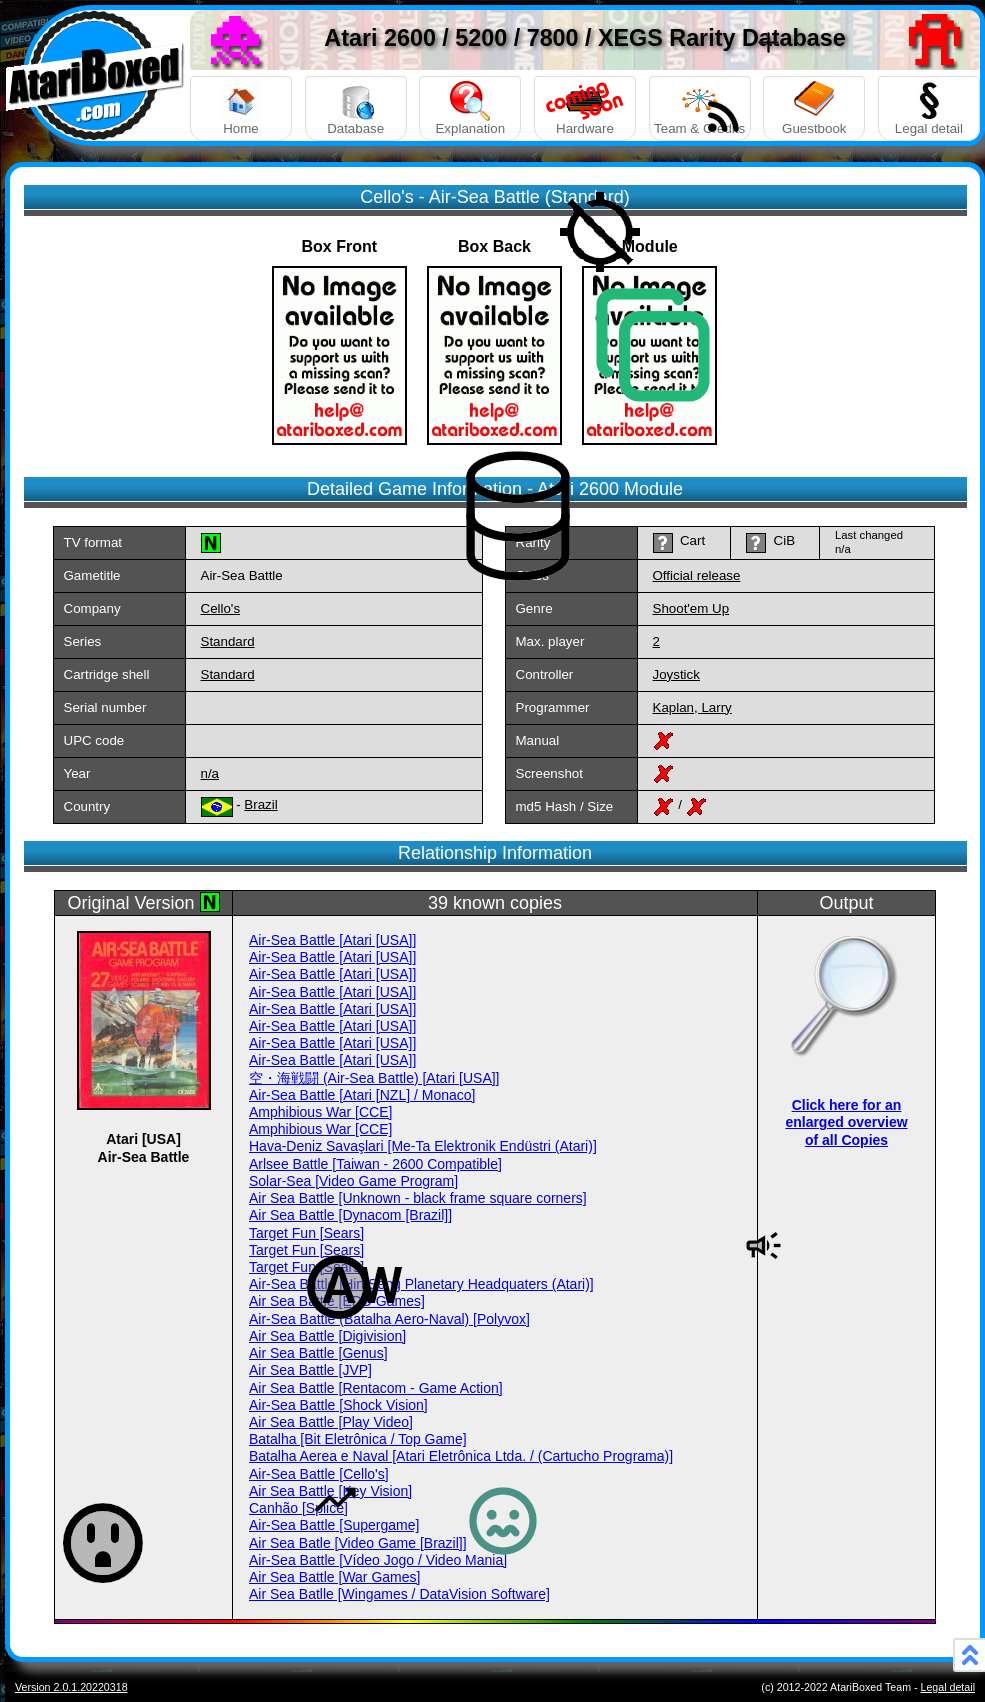 The height and width of the screenshot is (1702, 985). I want to click on enable auto white balance, so click(355, 1287).